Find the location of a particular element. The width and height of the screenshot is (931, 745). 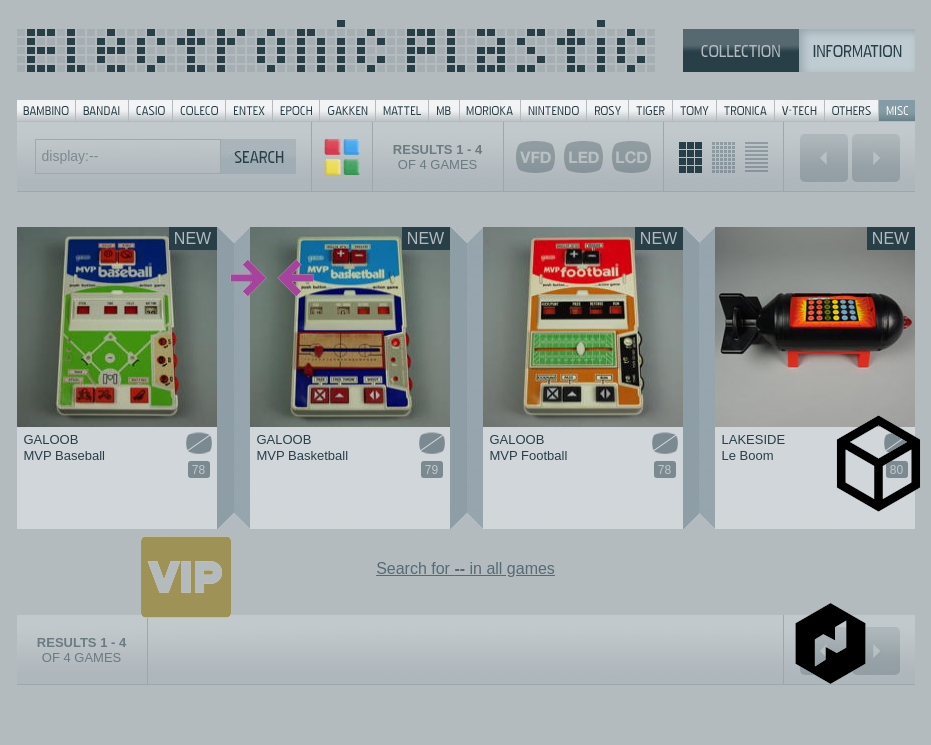

HashiCorp Nomad application logo is located at coordinates (830, 643).